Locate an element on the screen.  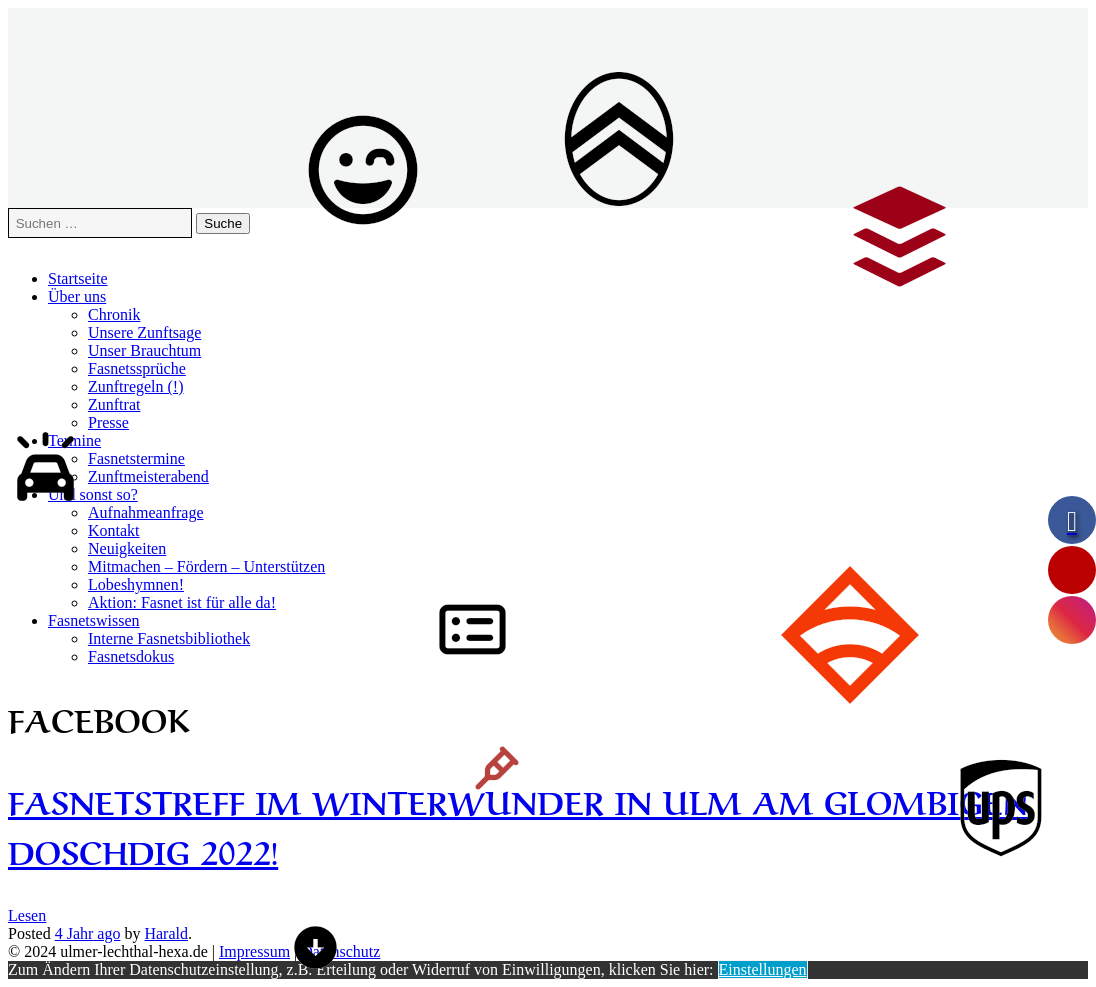
add a playful or joking tone to your message is located at coordinates (363, 170).